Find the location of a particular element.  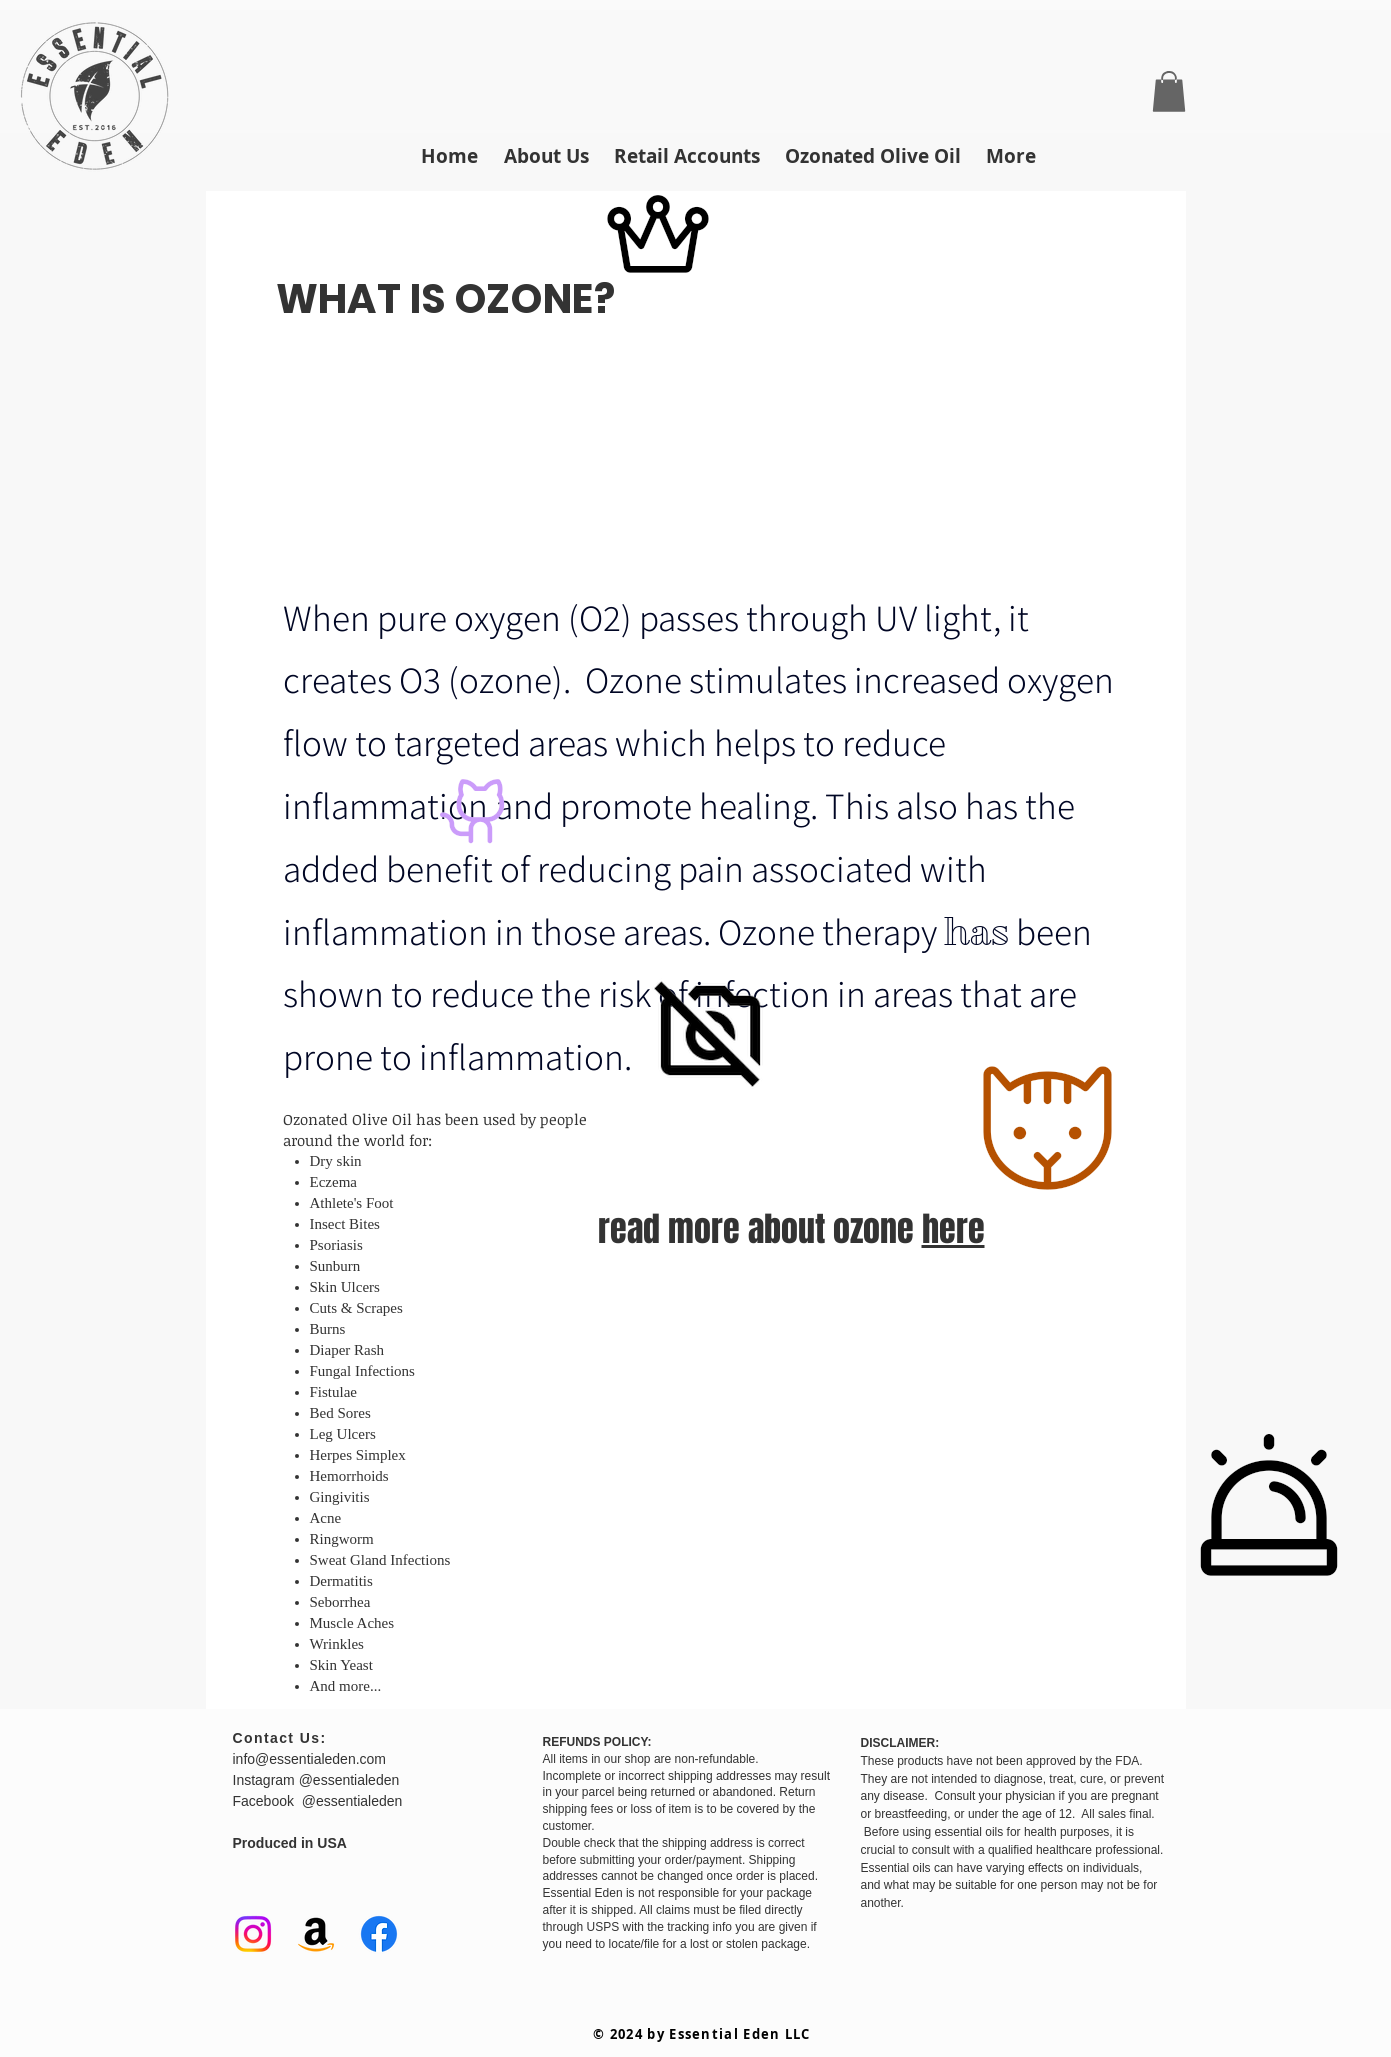

indicates premium or pro subscription status is located at coordinates (658, 239).